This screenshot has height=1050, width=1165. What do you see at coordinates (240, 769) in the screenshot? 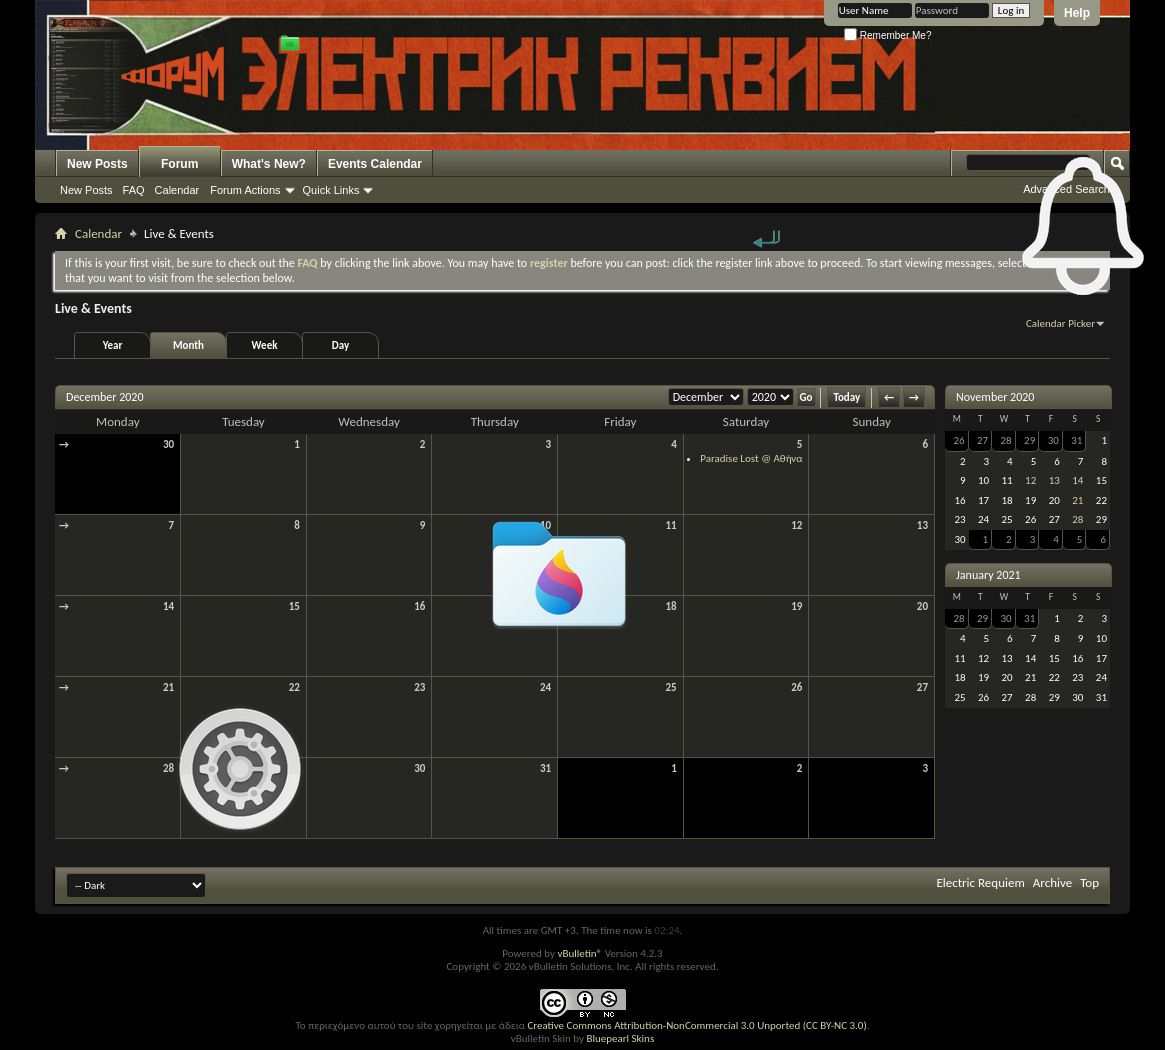
I see `open system settings` at bounding box center [240, 769].